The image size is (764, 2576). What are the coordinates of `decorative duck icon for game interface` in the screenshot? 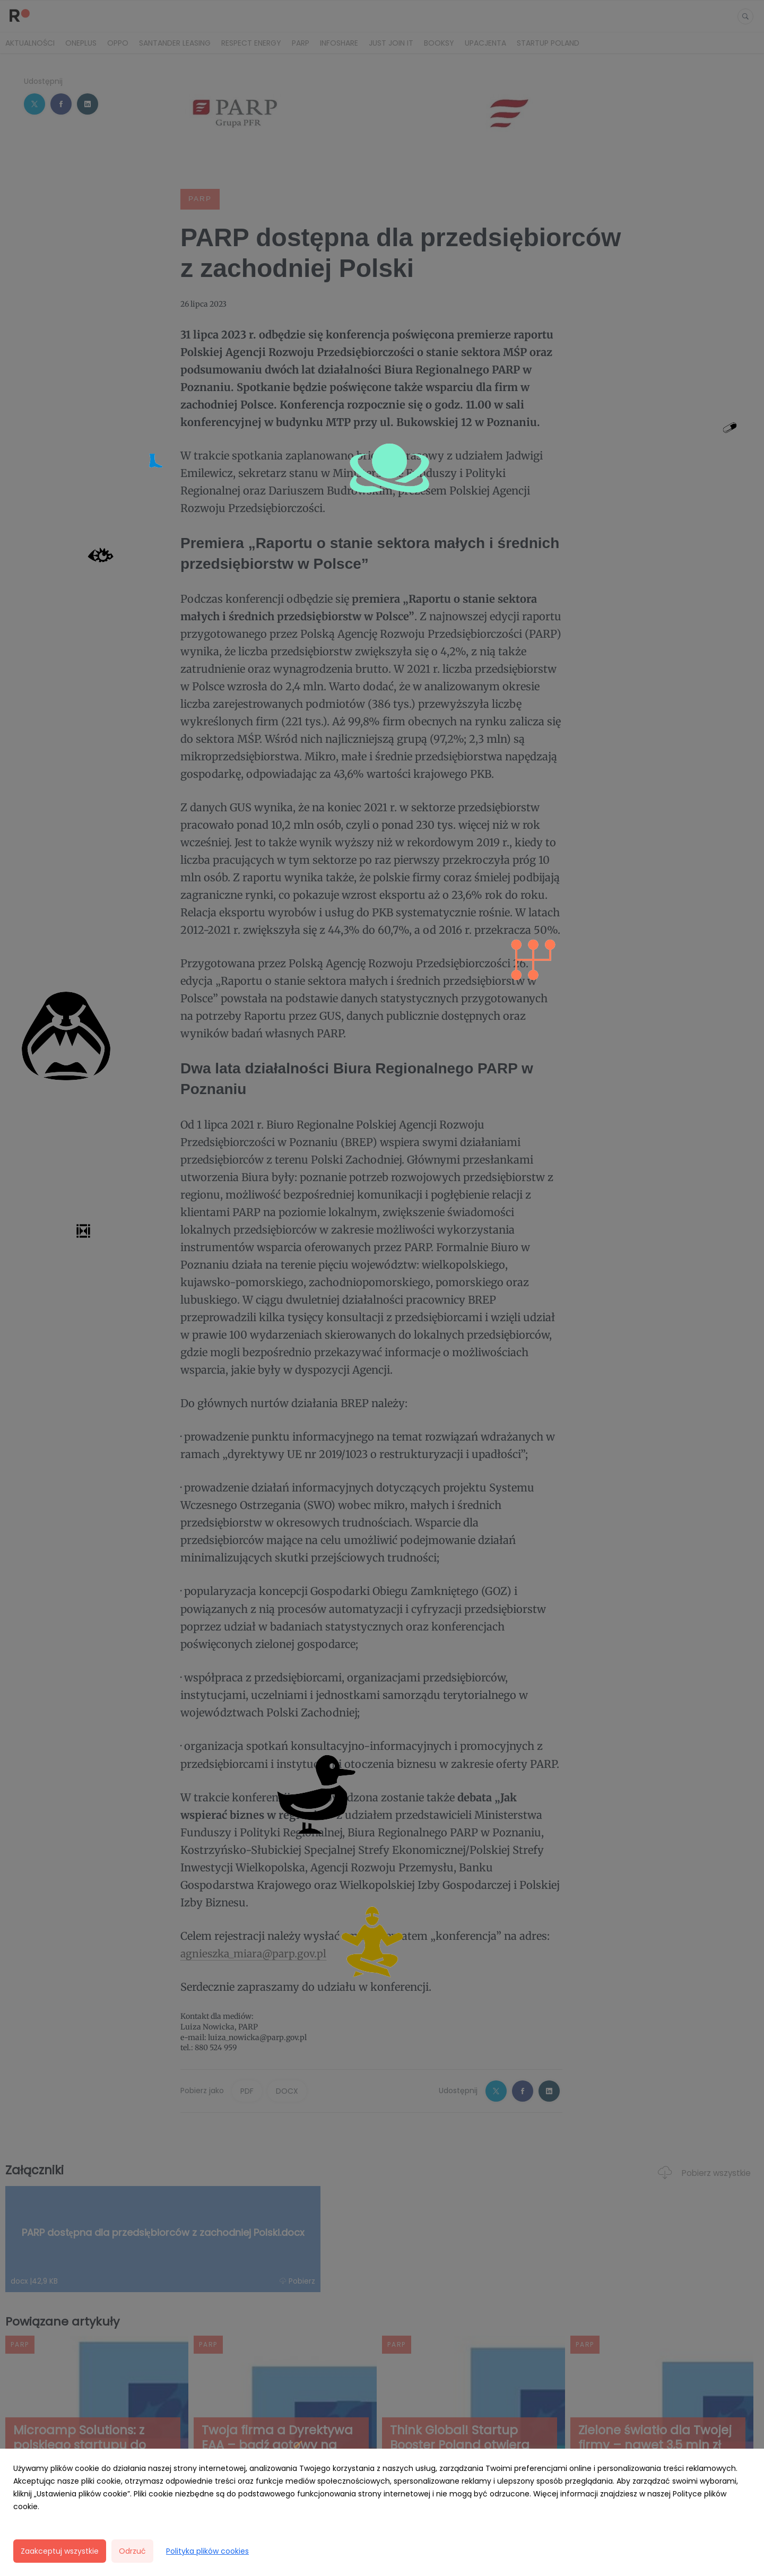 It's located at (316, 1794).